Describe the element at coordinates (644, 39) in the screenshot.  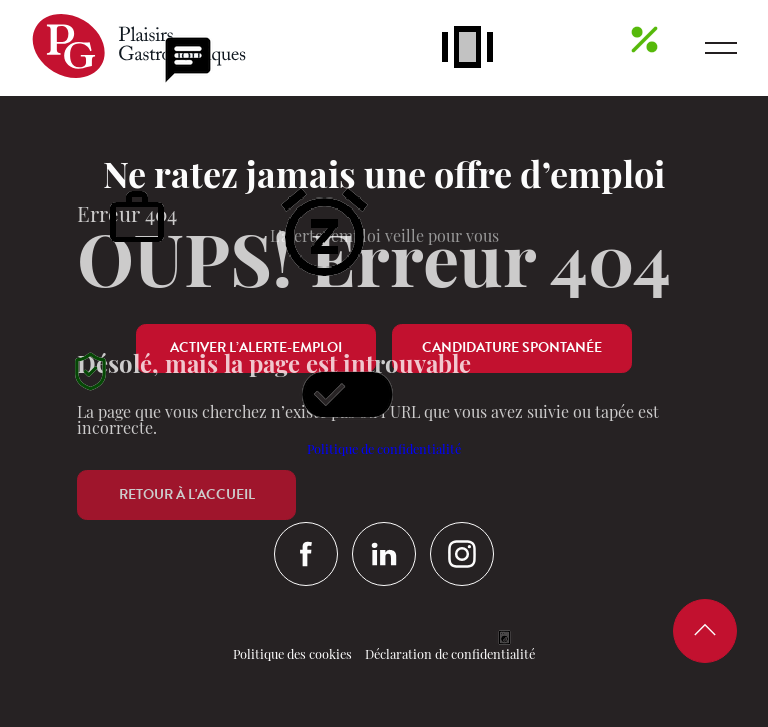
I see `view discount or sale information` at that location.